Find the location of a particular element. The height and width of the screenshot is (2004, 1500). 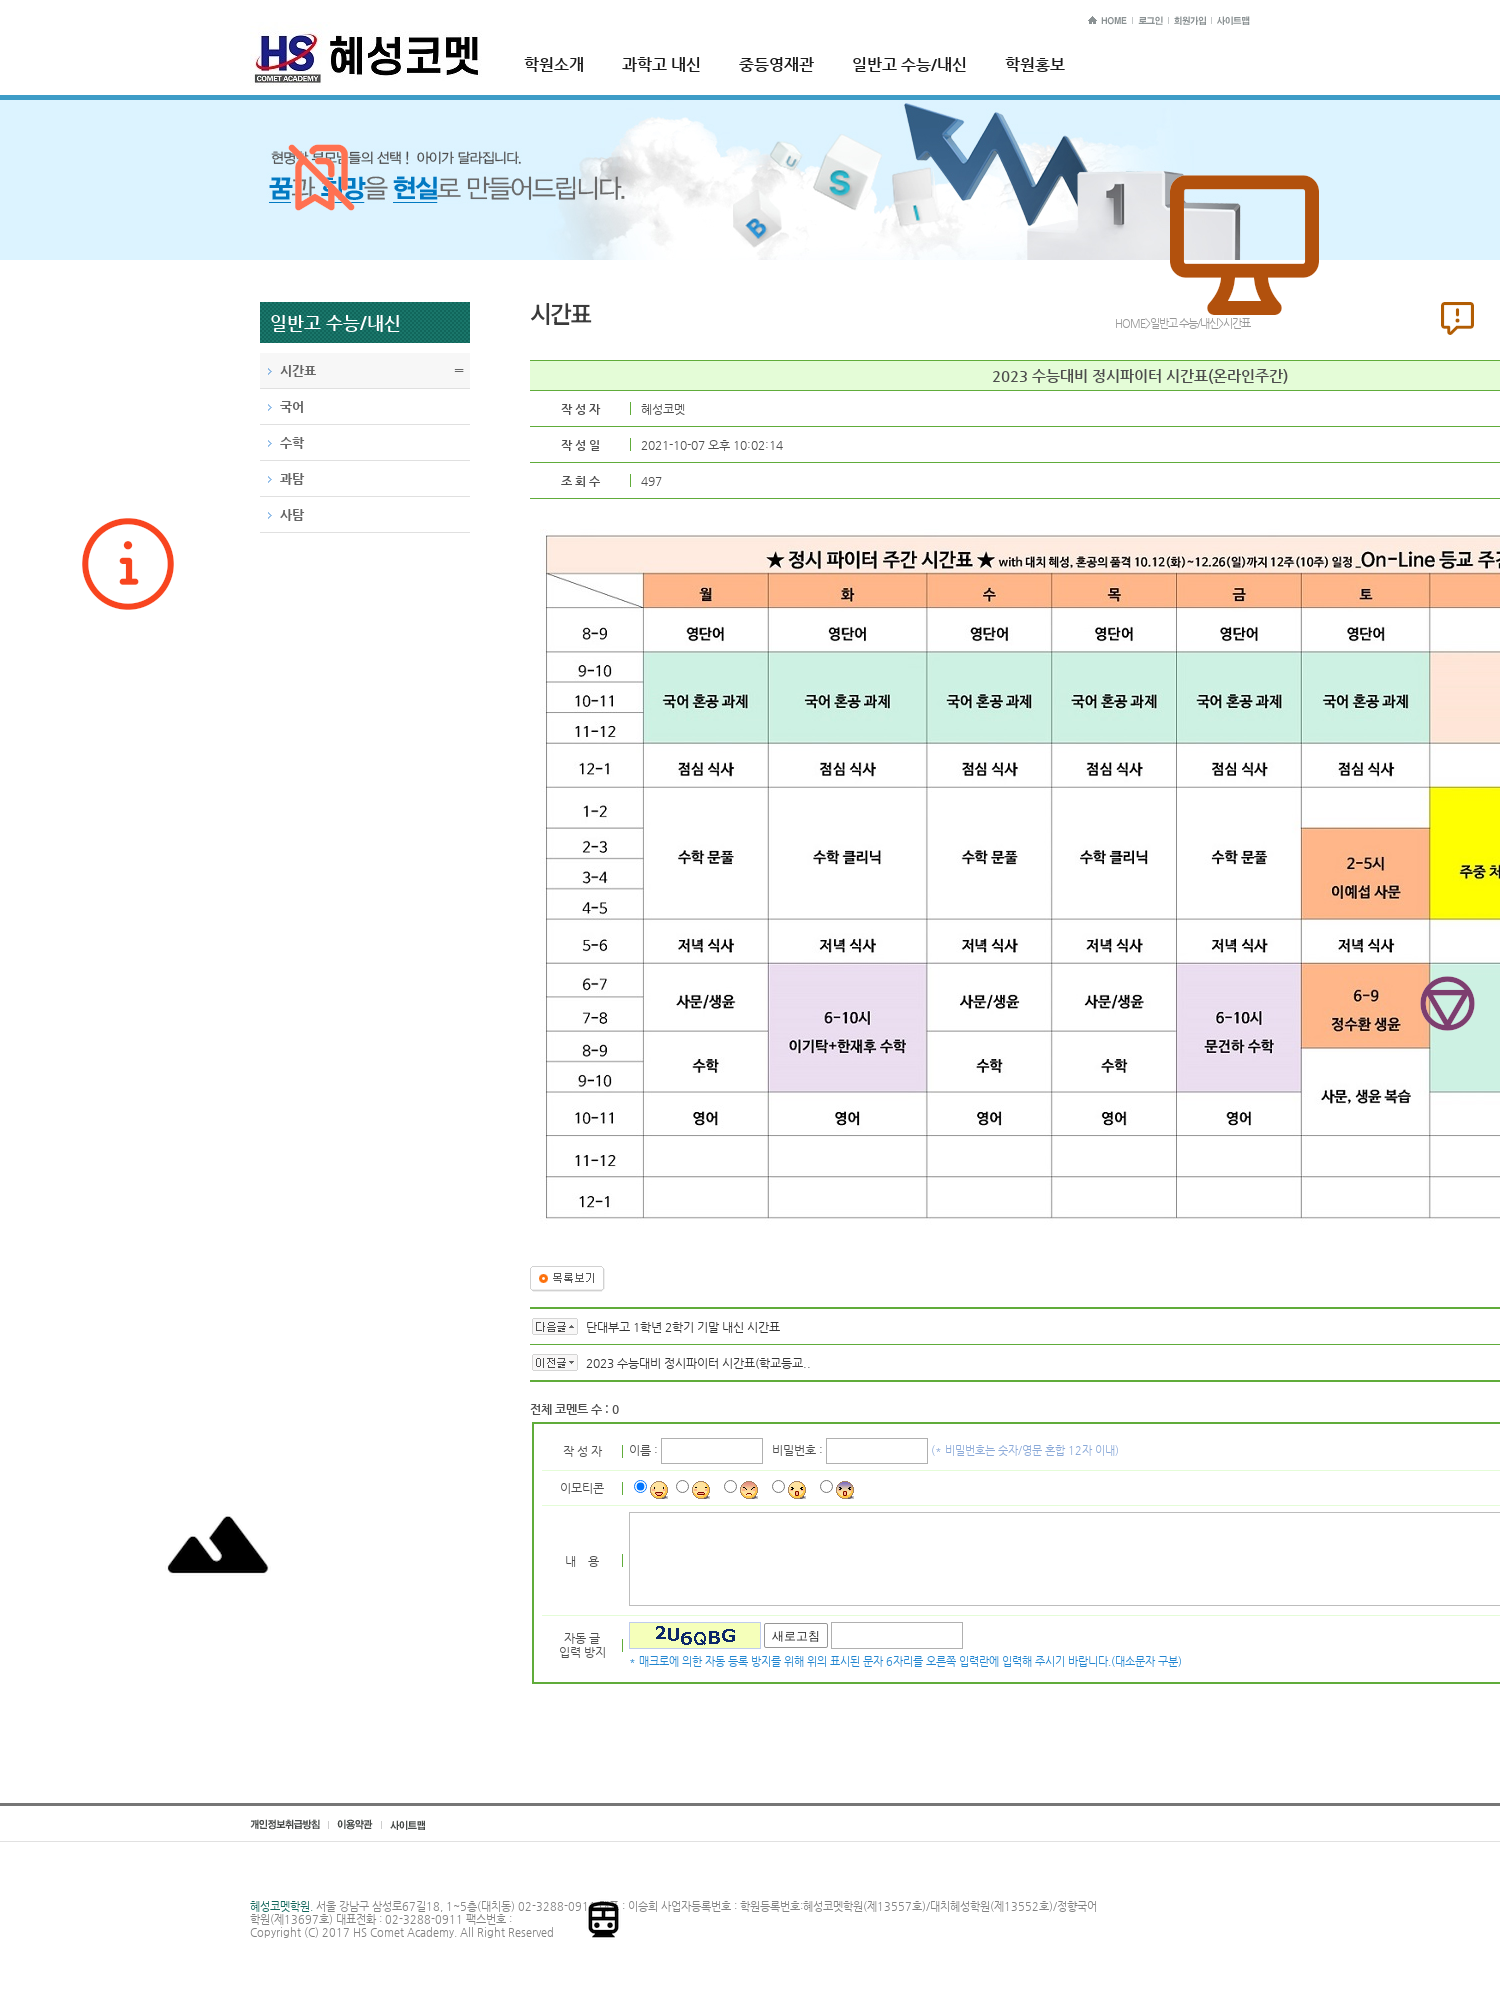

bookmarks feature disabled is located at coordinates (321, 177).